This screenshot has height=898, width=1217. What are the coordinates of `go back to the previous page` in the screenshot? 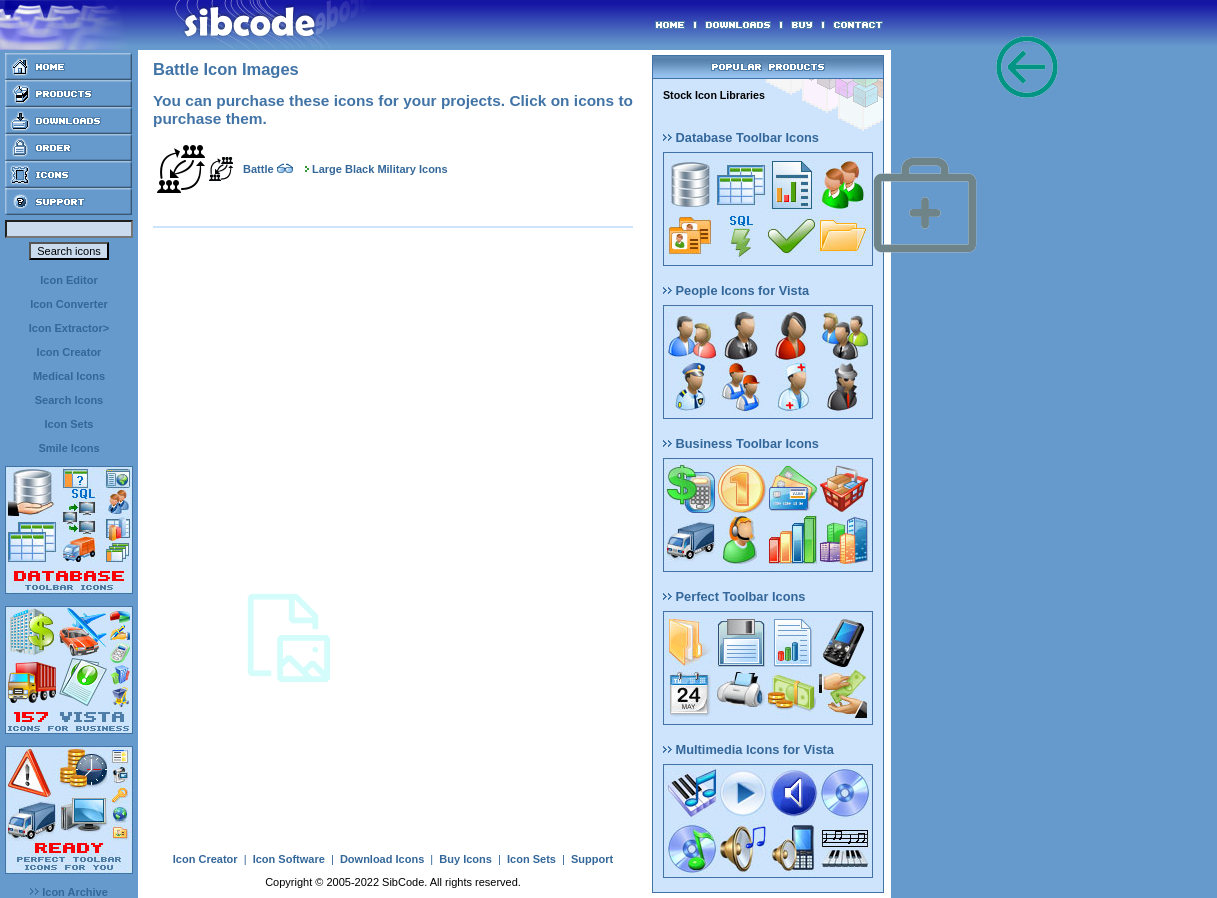 It's located at (1027, 67).